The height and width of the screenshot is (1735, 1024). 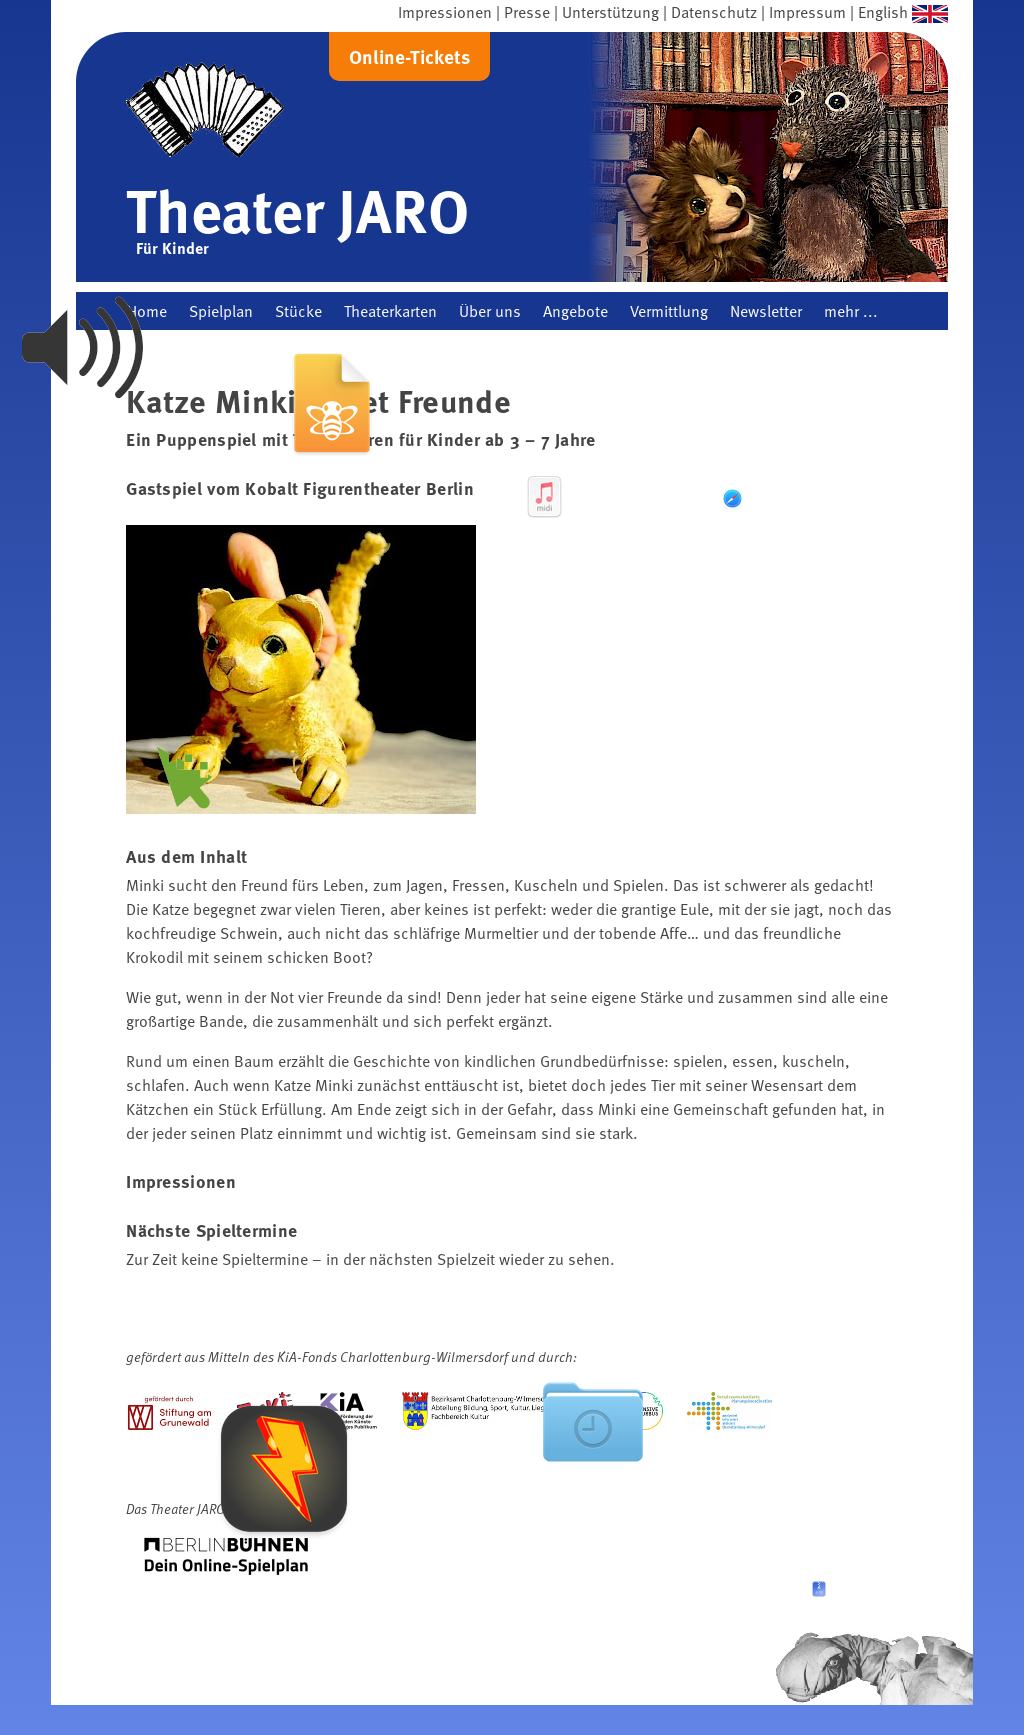 I want to click on access remote desktop connections, so click(x=184, y=777).